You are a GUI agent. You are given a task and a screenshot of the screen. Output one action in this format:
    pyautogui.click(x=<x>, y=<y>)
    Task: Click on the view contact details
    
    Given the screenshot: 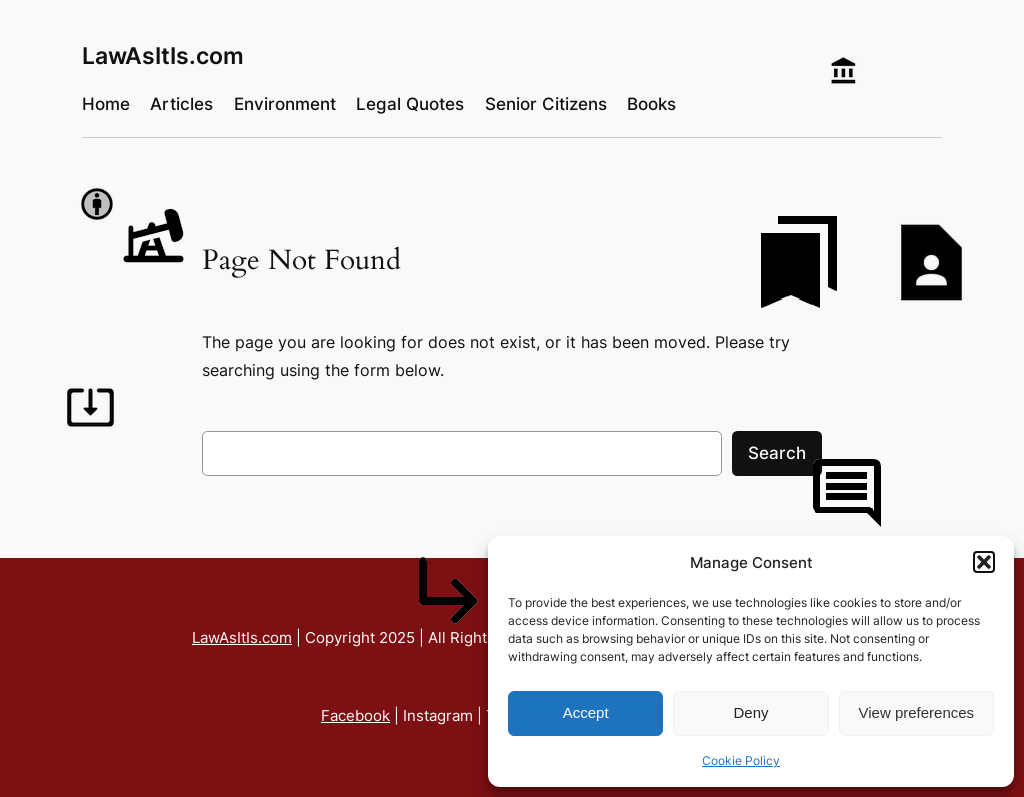 What is the action you would take?
    pyautogui.click(x=931, y=262)
    